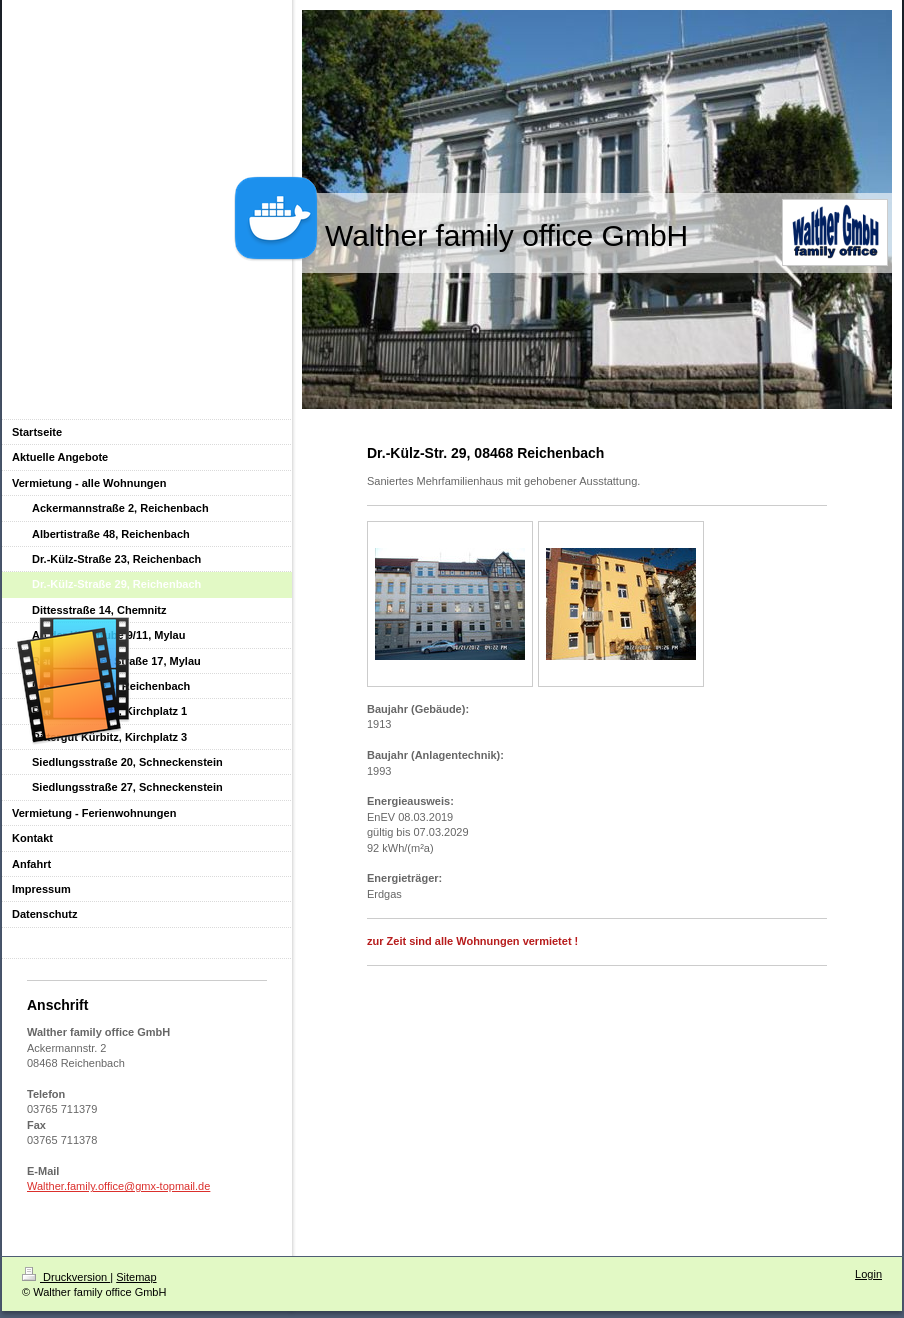 The height and width of the screenshot is (1318, 904). I want to click on open Docker Desktop application, so click(276, 218).